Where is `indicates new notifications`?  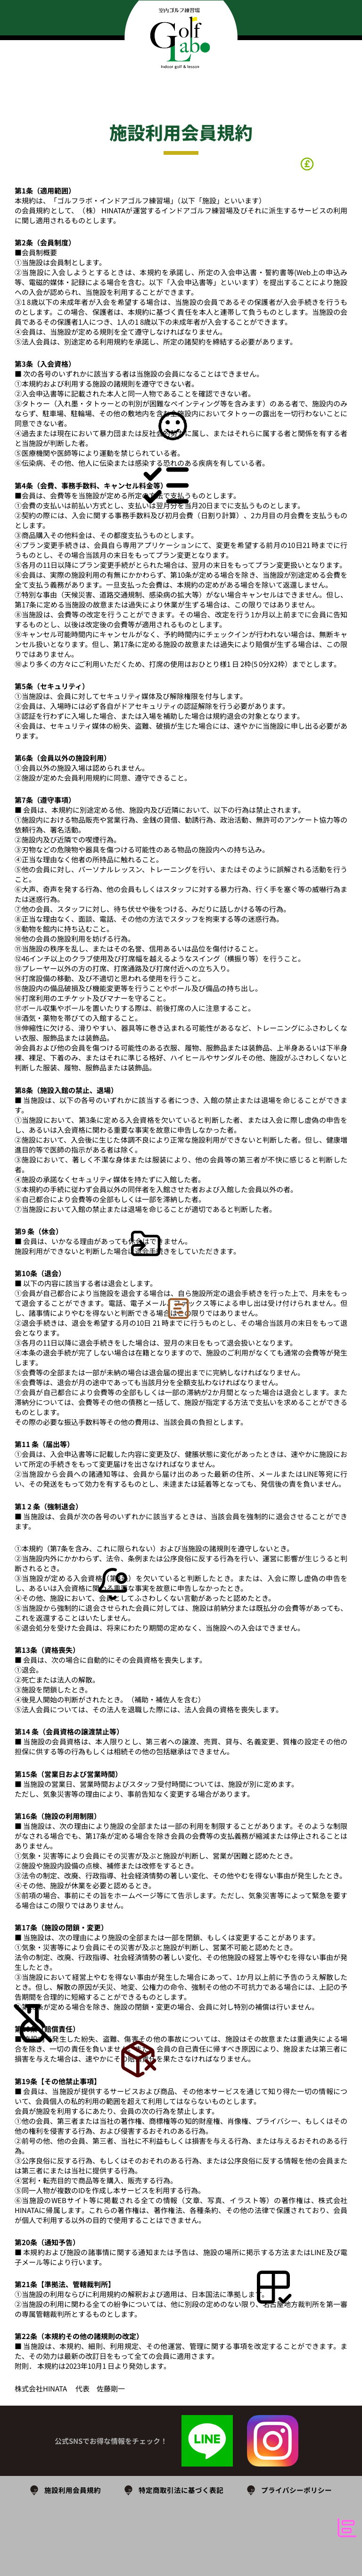 indicates new notifications is located at coordinates (113, 1584).